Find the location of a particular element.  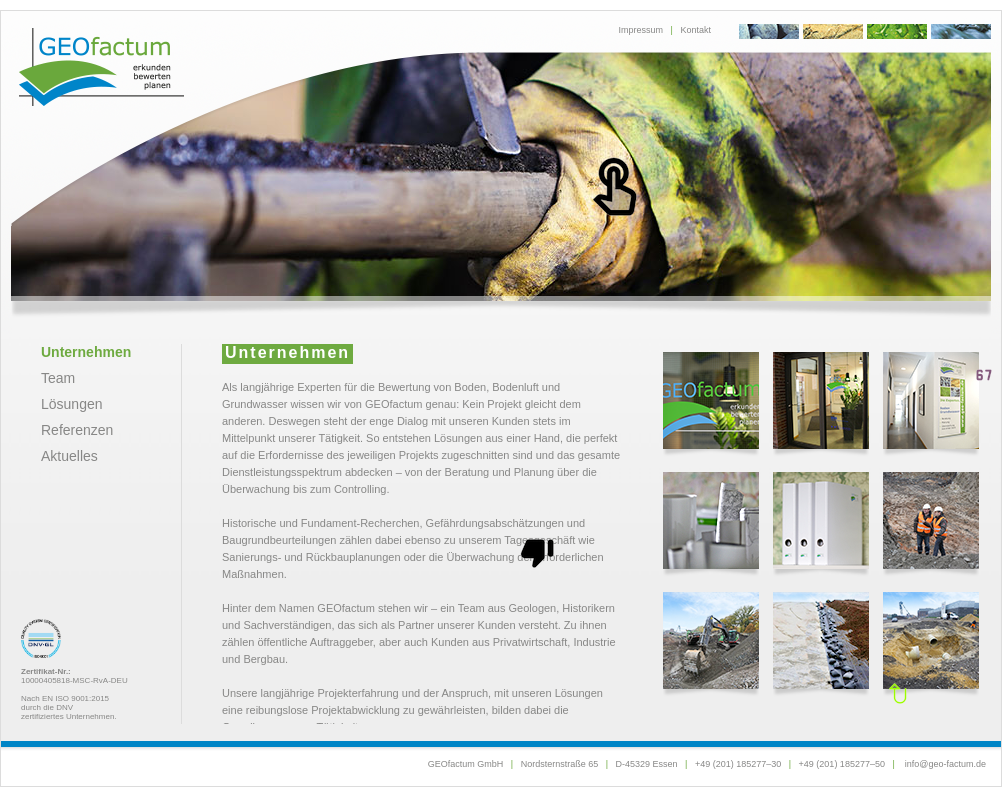

displays the number 67 as a label or identifier is located at coordinates (984, 375).